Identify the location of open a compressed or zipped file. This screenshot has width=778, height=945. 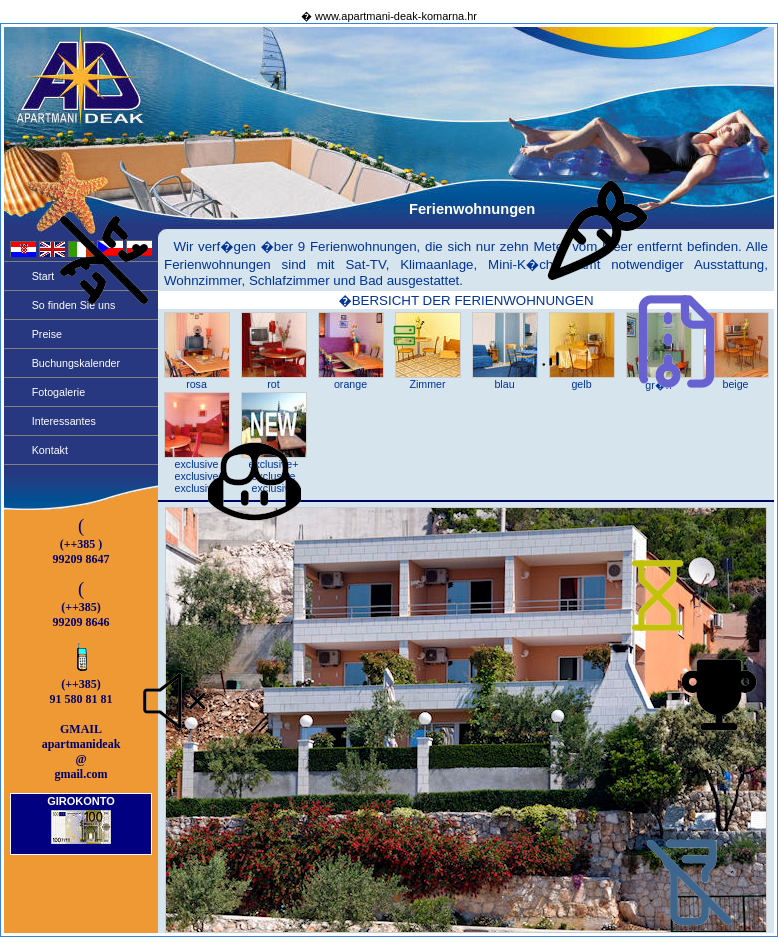
(676, 341).